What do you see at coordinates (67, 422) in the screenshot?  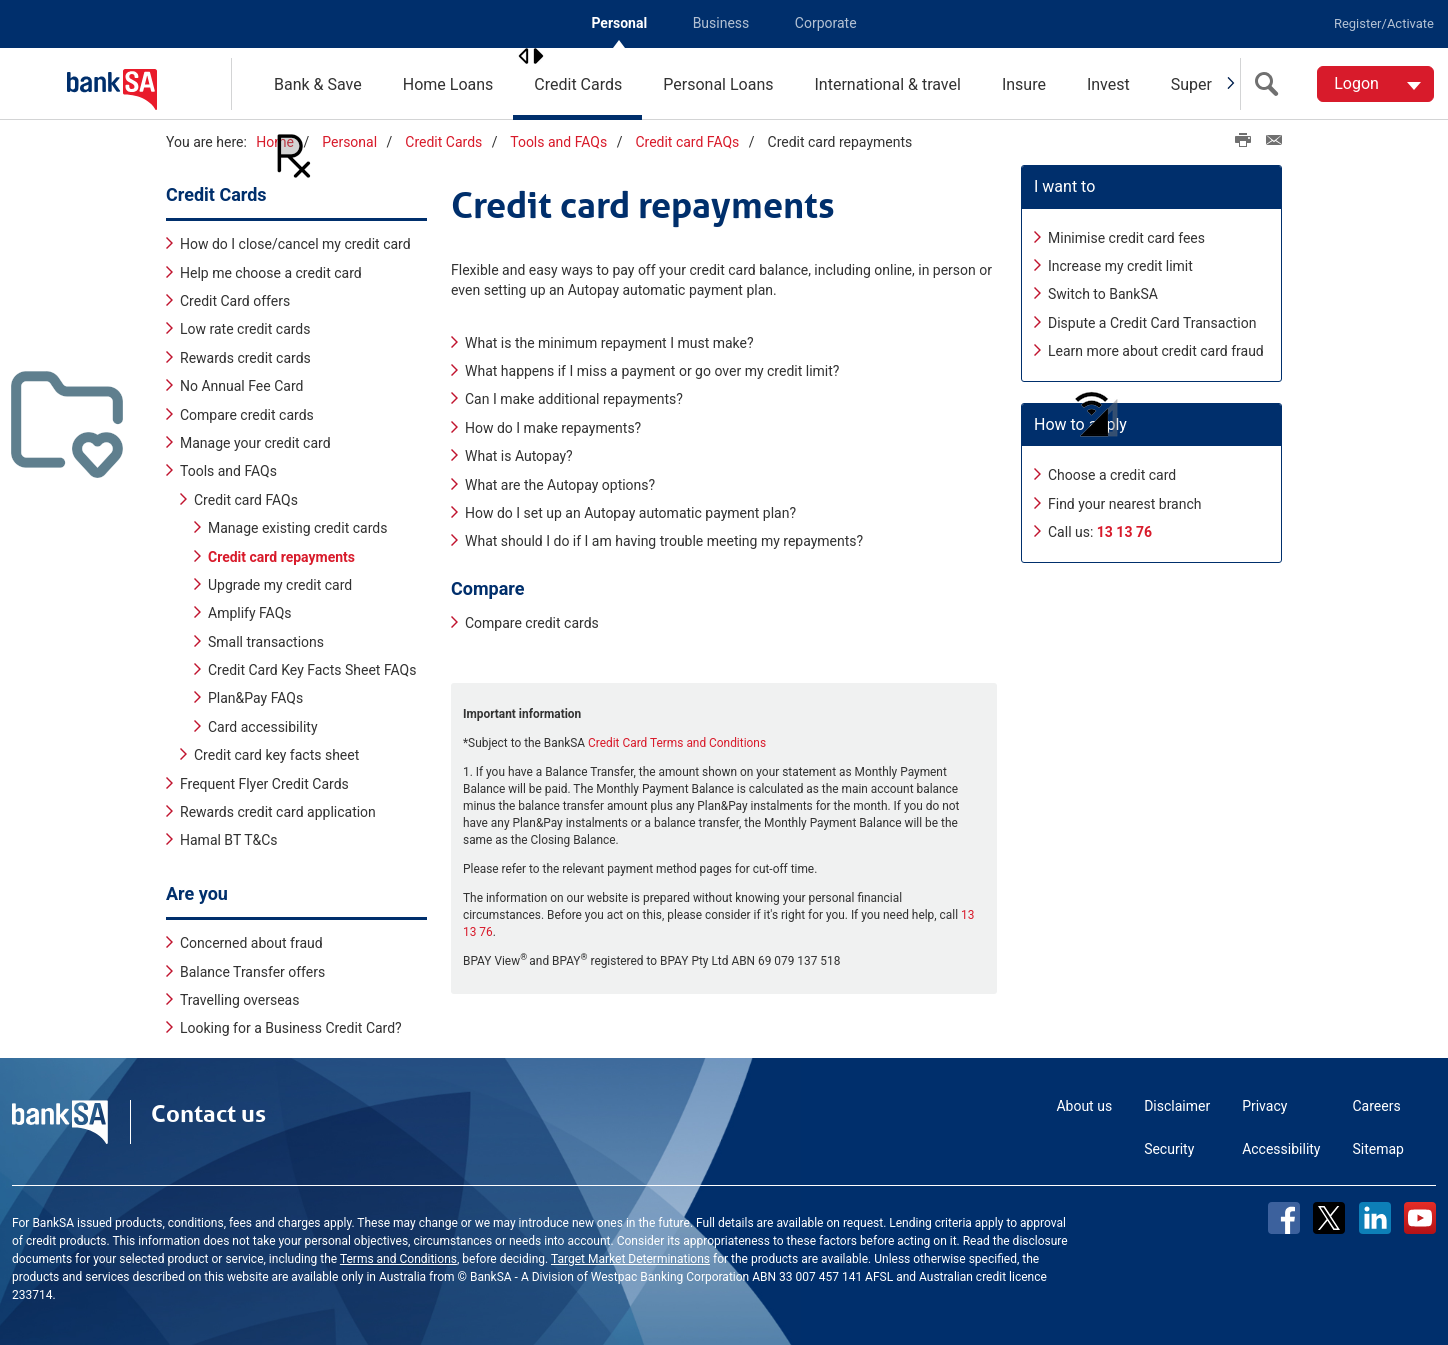 I see `access your favorites folder` at bounding box center [67, 422].